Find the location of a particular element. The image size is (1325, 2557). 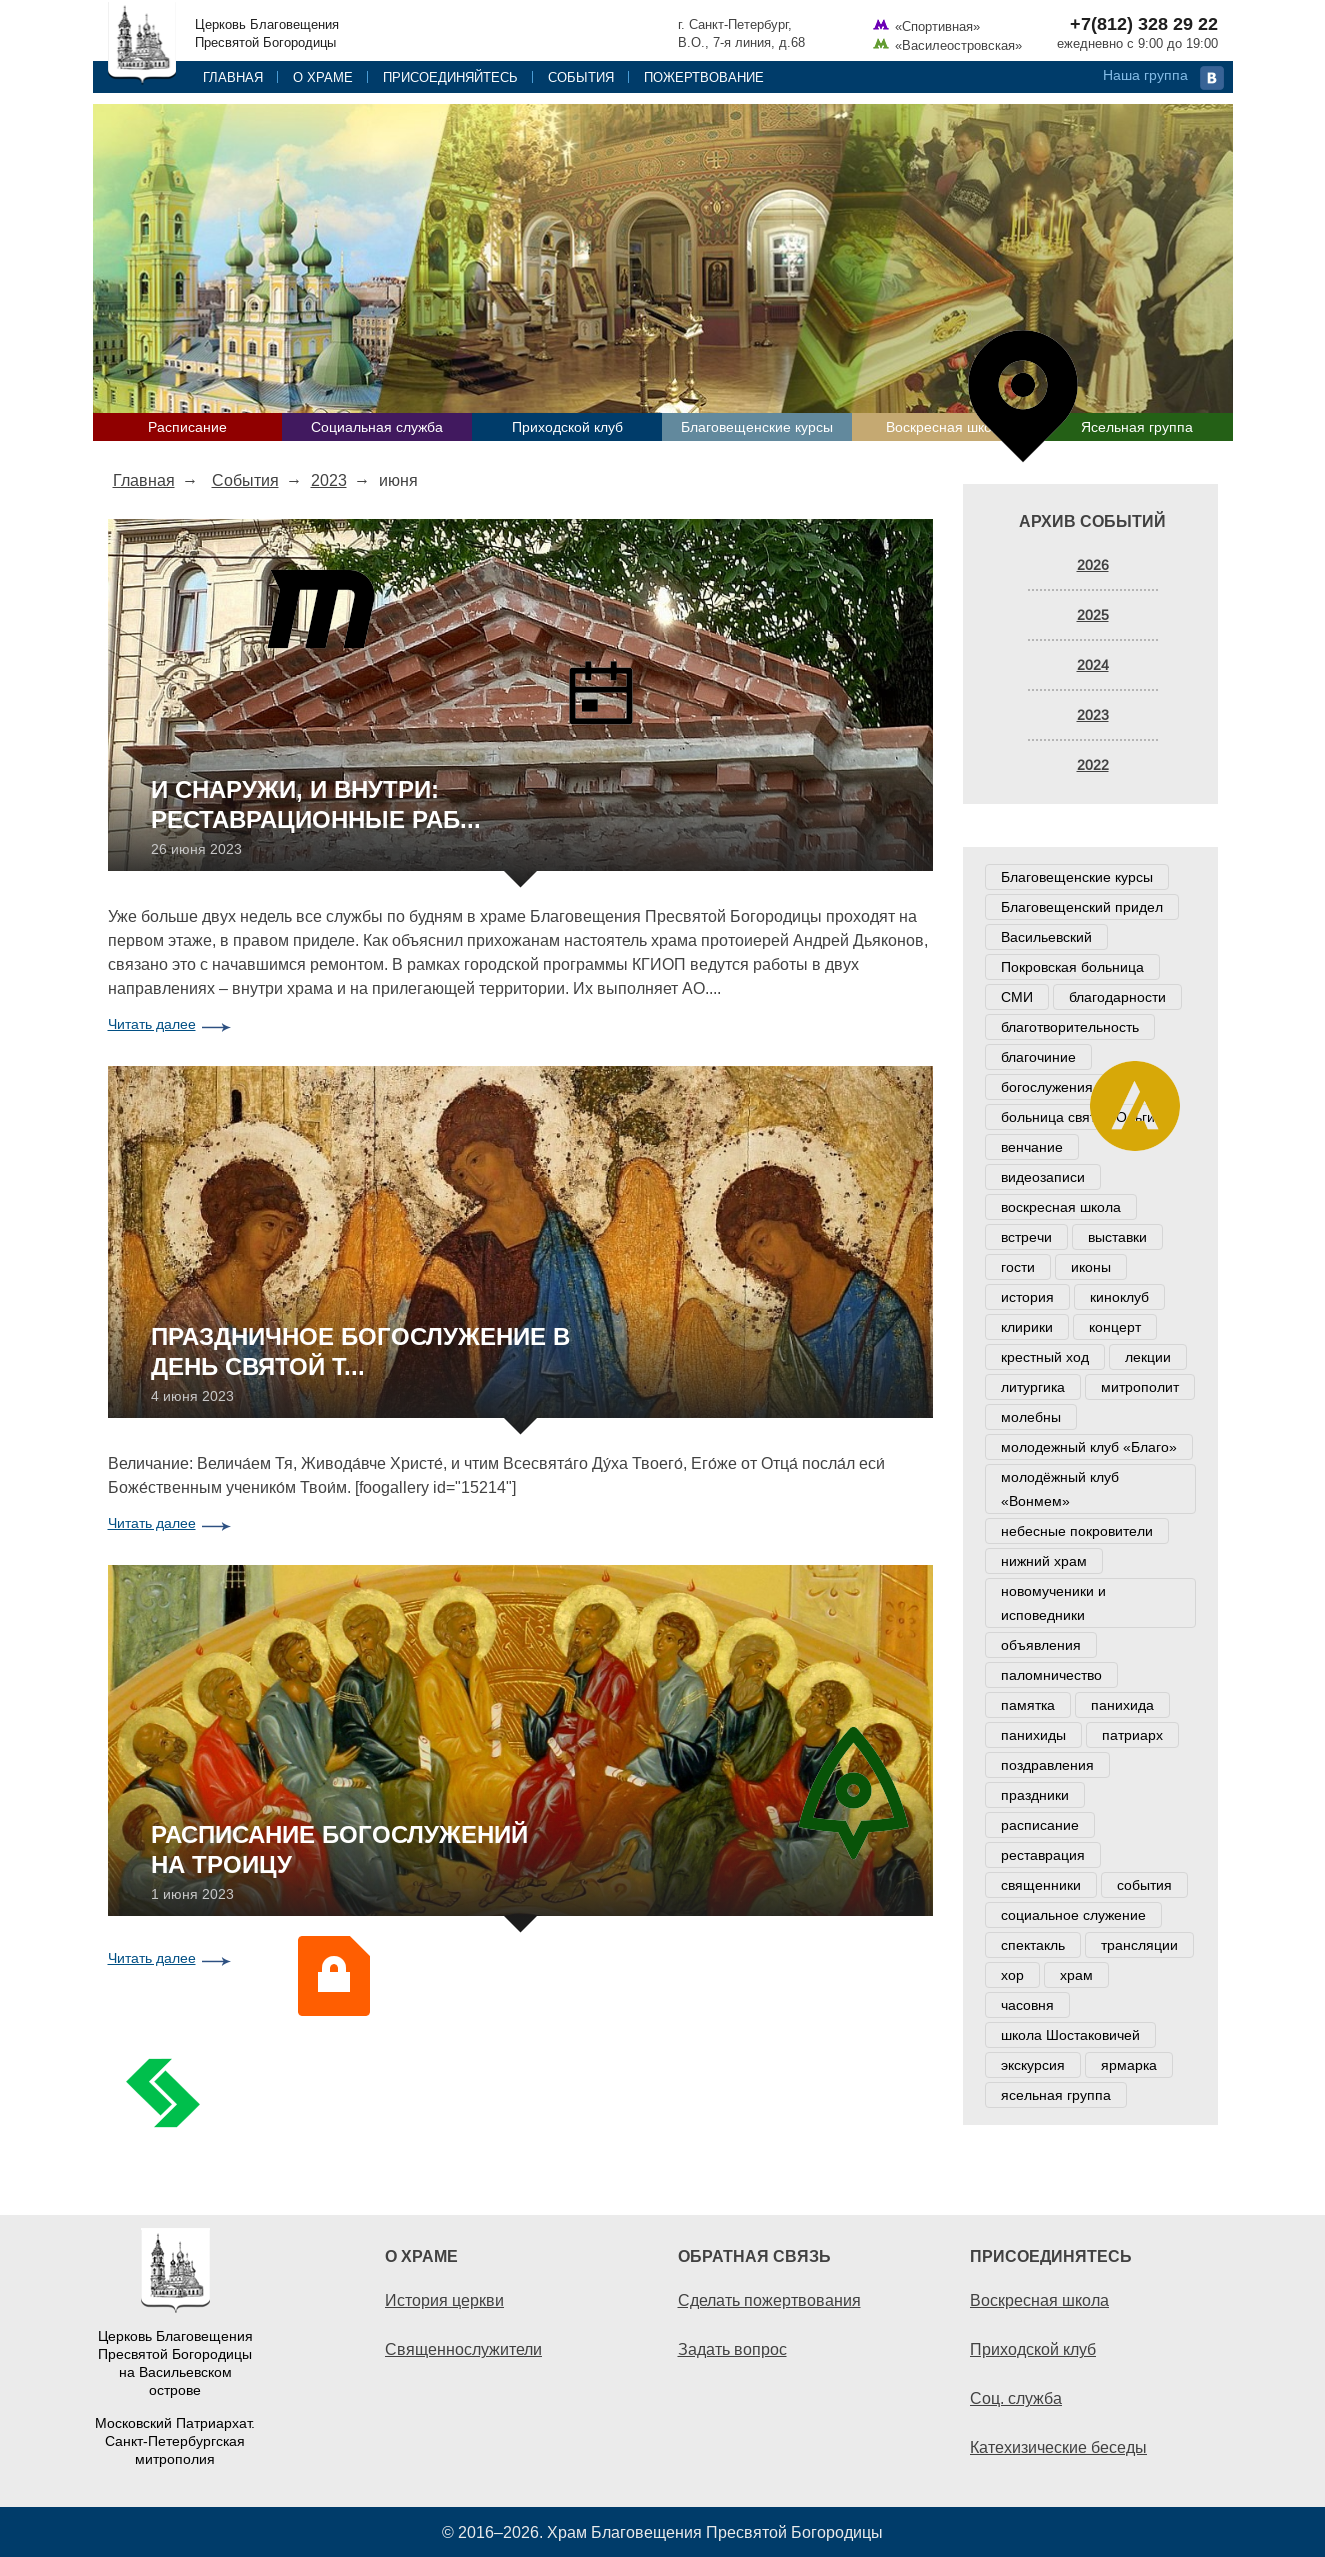

astra company logo is located at coordinates (1135, 1106).